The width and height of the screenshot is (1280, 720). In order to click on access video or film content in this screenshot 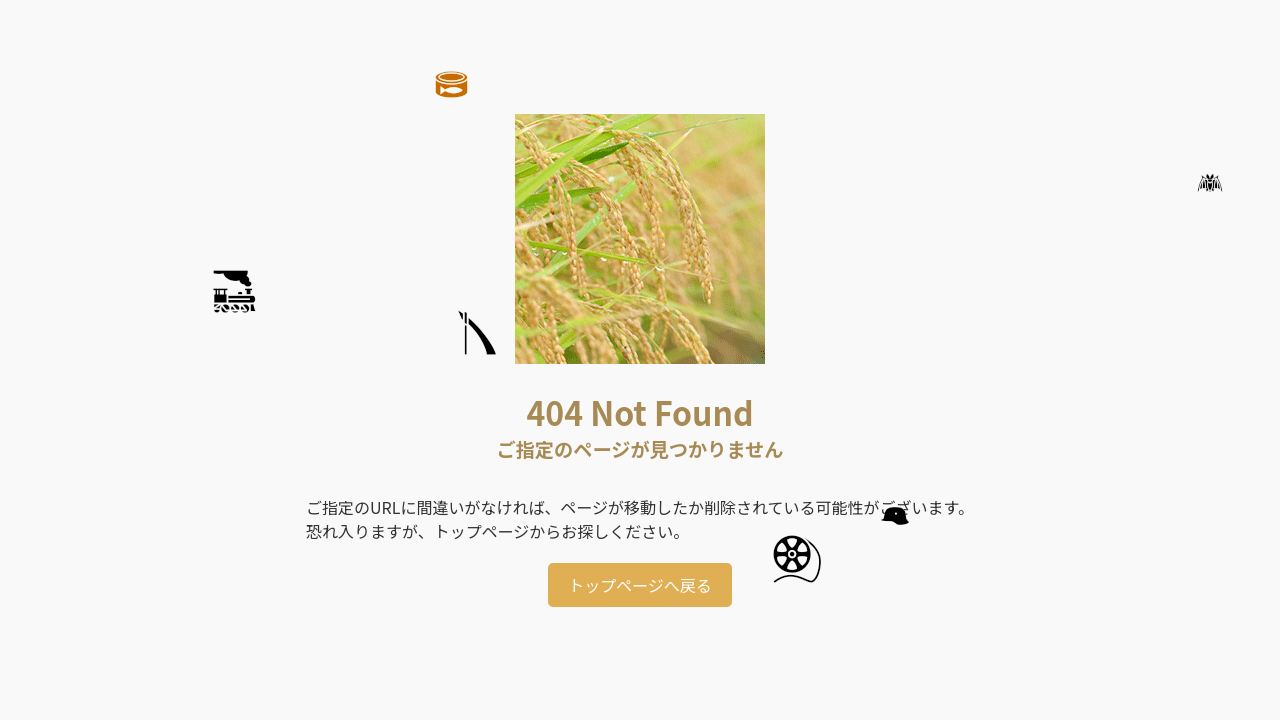, I will do `click(797, 559)`.